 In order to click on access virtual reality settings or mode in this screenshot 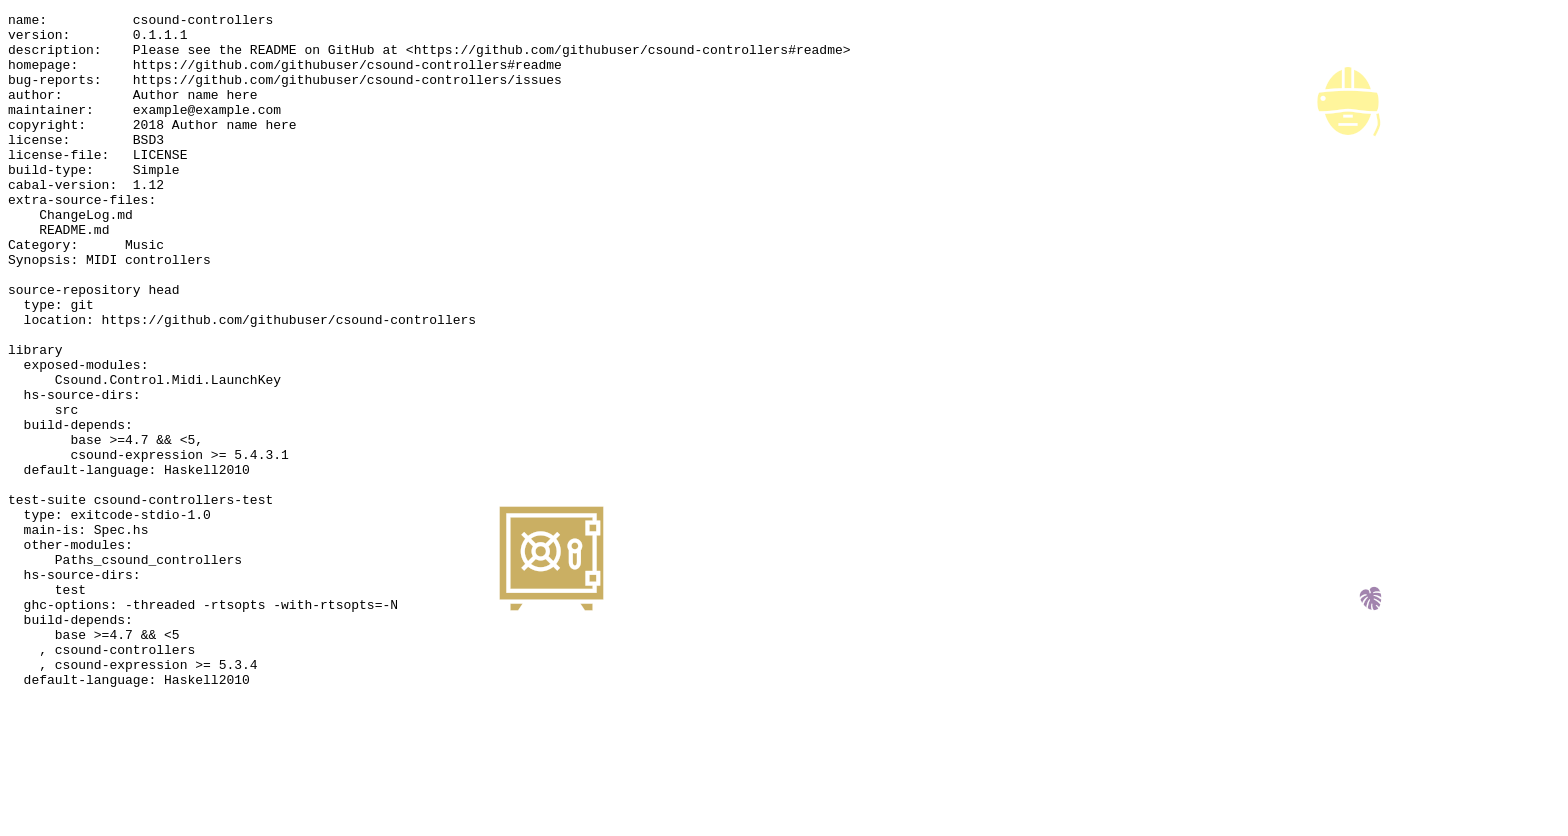, I will do `click(1348, 101)`.